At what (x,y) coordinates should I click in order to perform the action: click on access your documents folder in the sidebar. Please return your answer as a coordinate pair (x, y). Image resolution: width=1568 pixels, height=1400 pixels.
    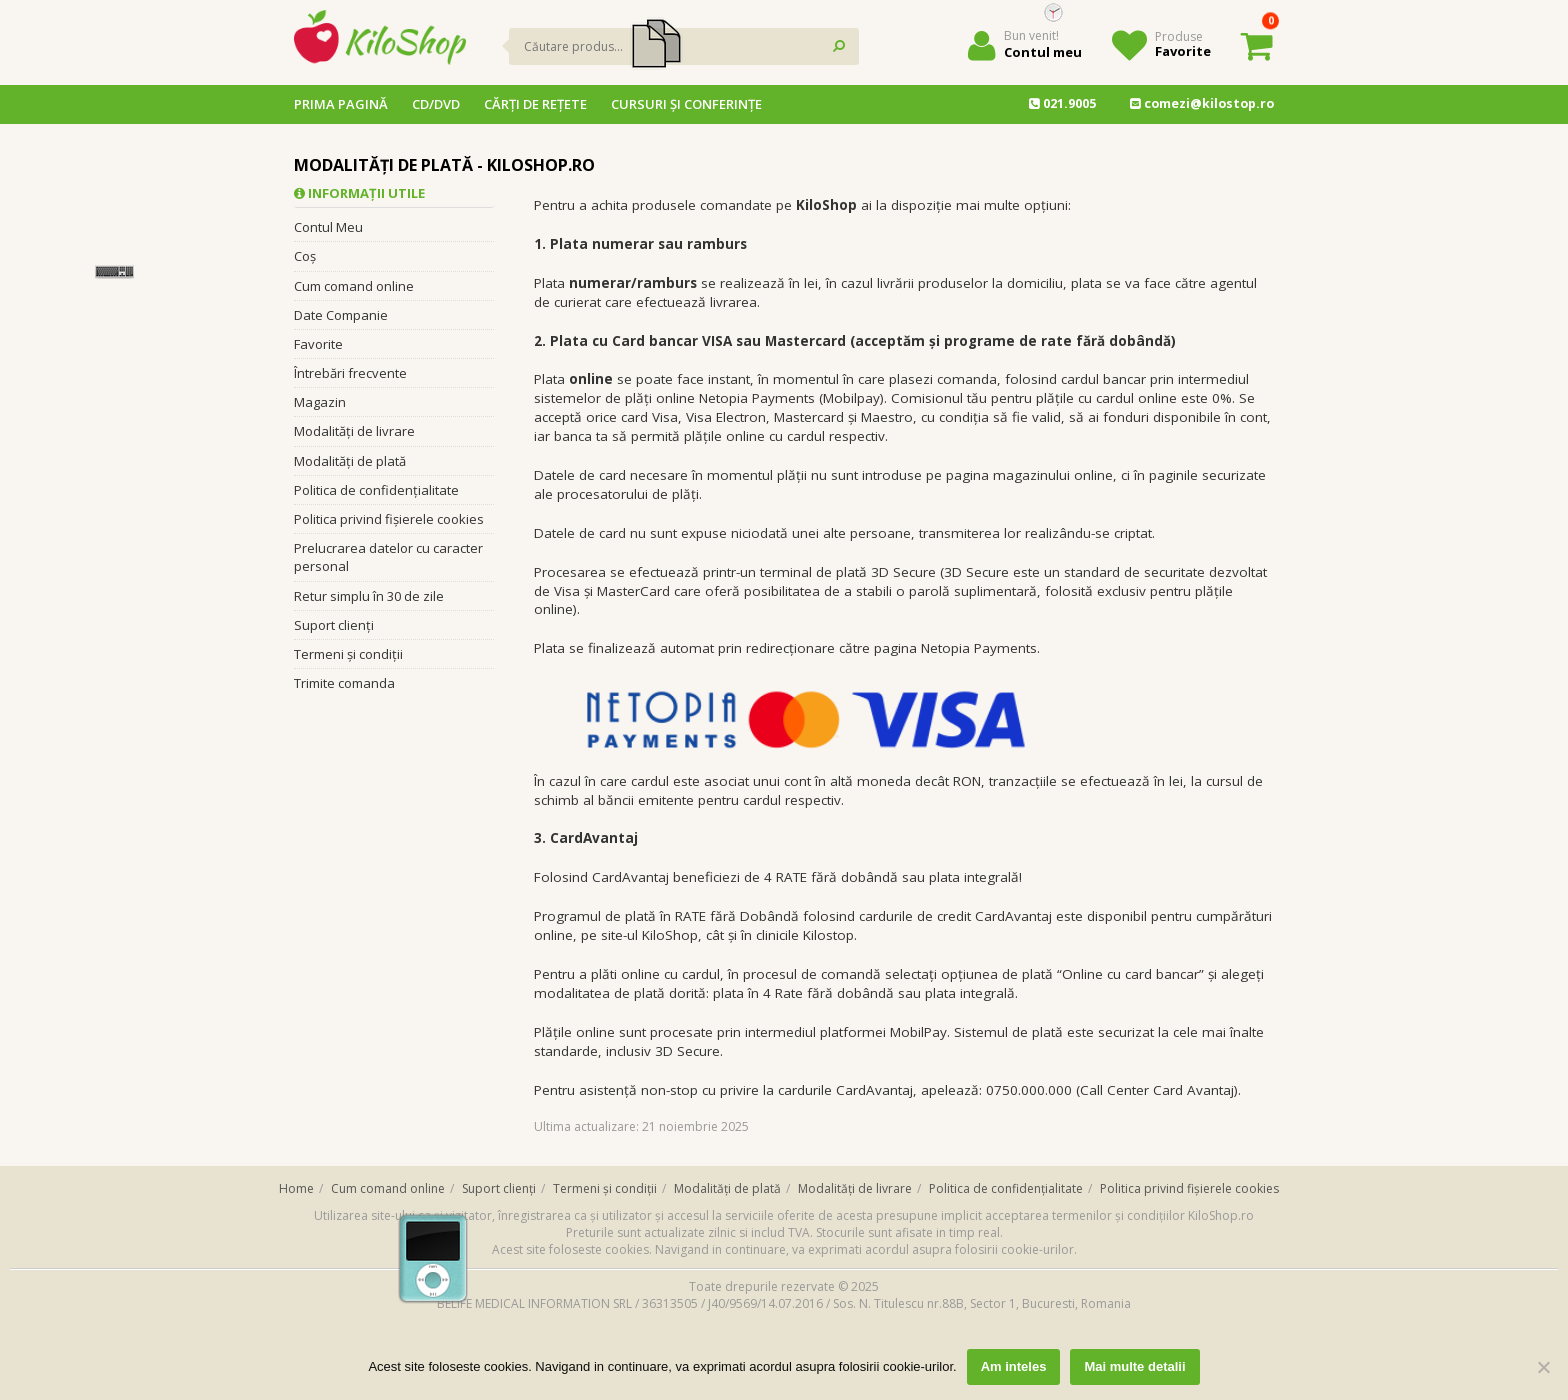
    Looking at the image, I should click on (656, 43).